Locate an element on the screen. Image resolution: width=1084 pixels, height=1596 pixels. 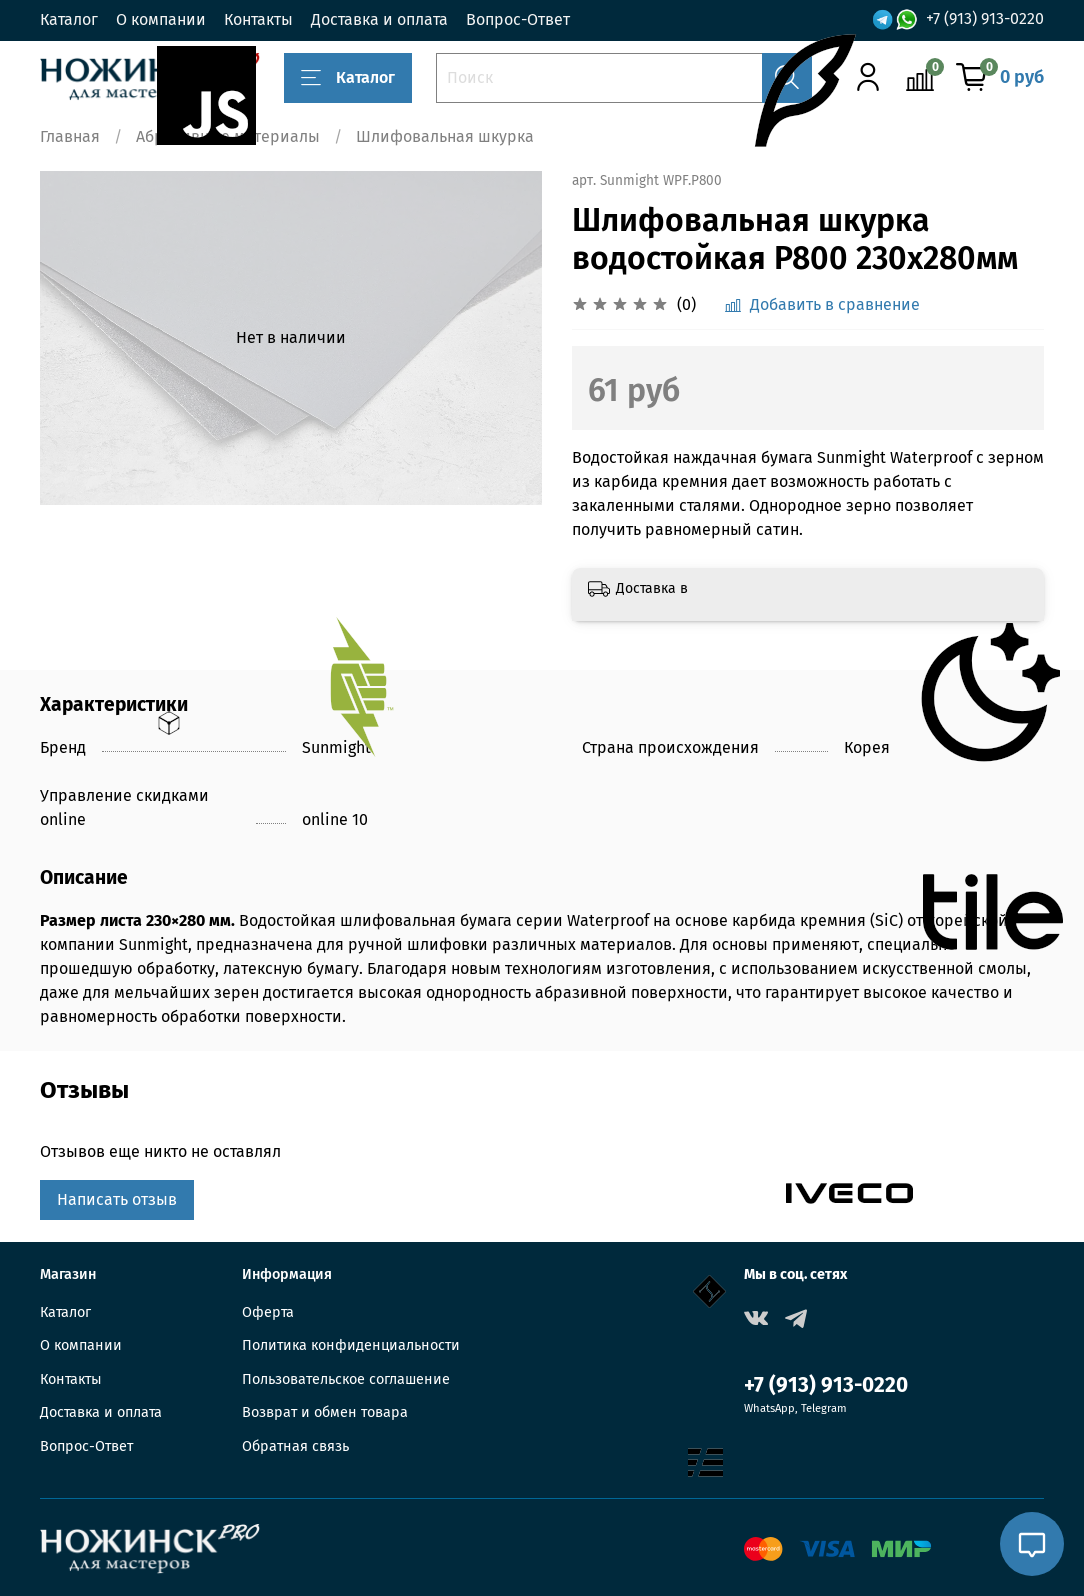
open the Tile app to locate your items is located at coordinates (993, 912).